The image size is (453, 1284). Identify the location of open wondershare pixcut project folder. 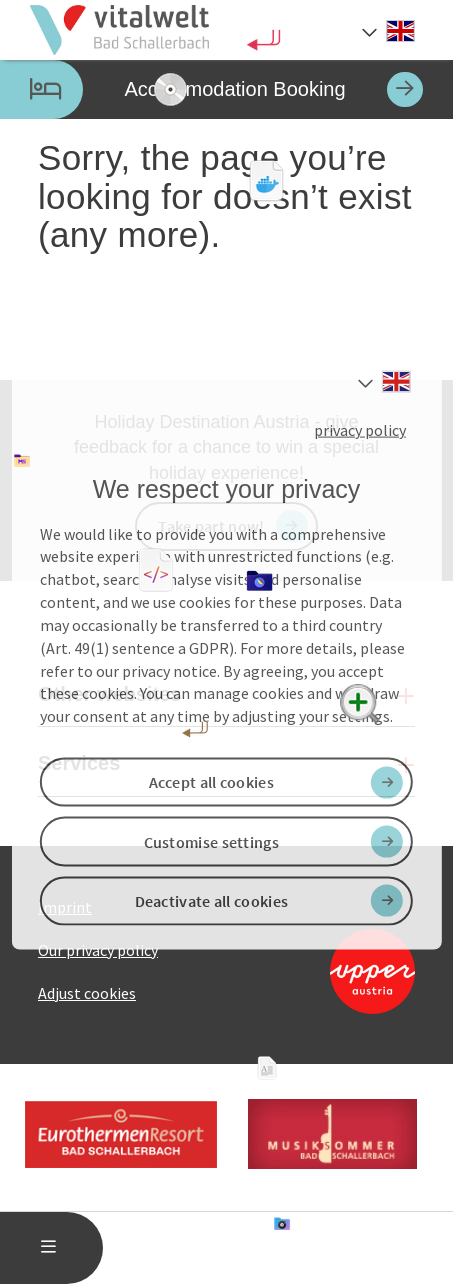
(259, 581).